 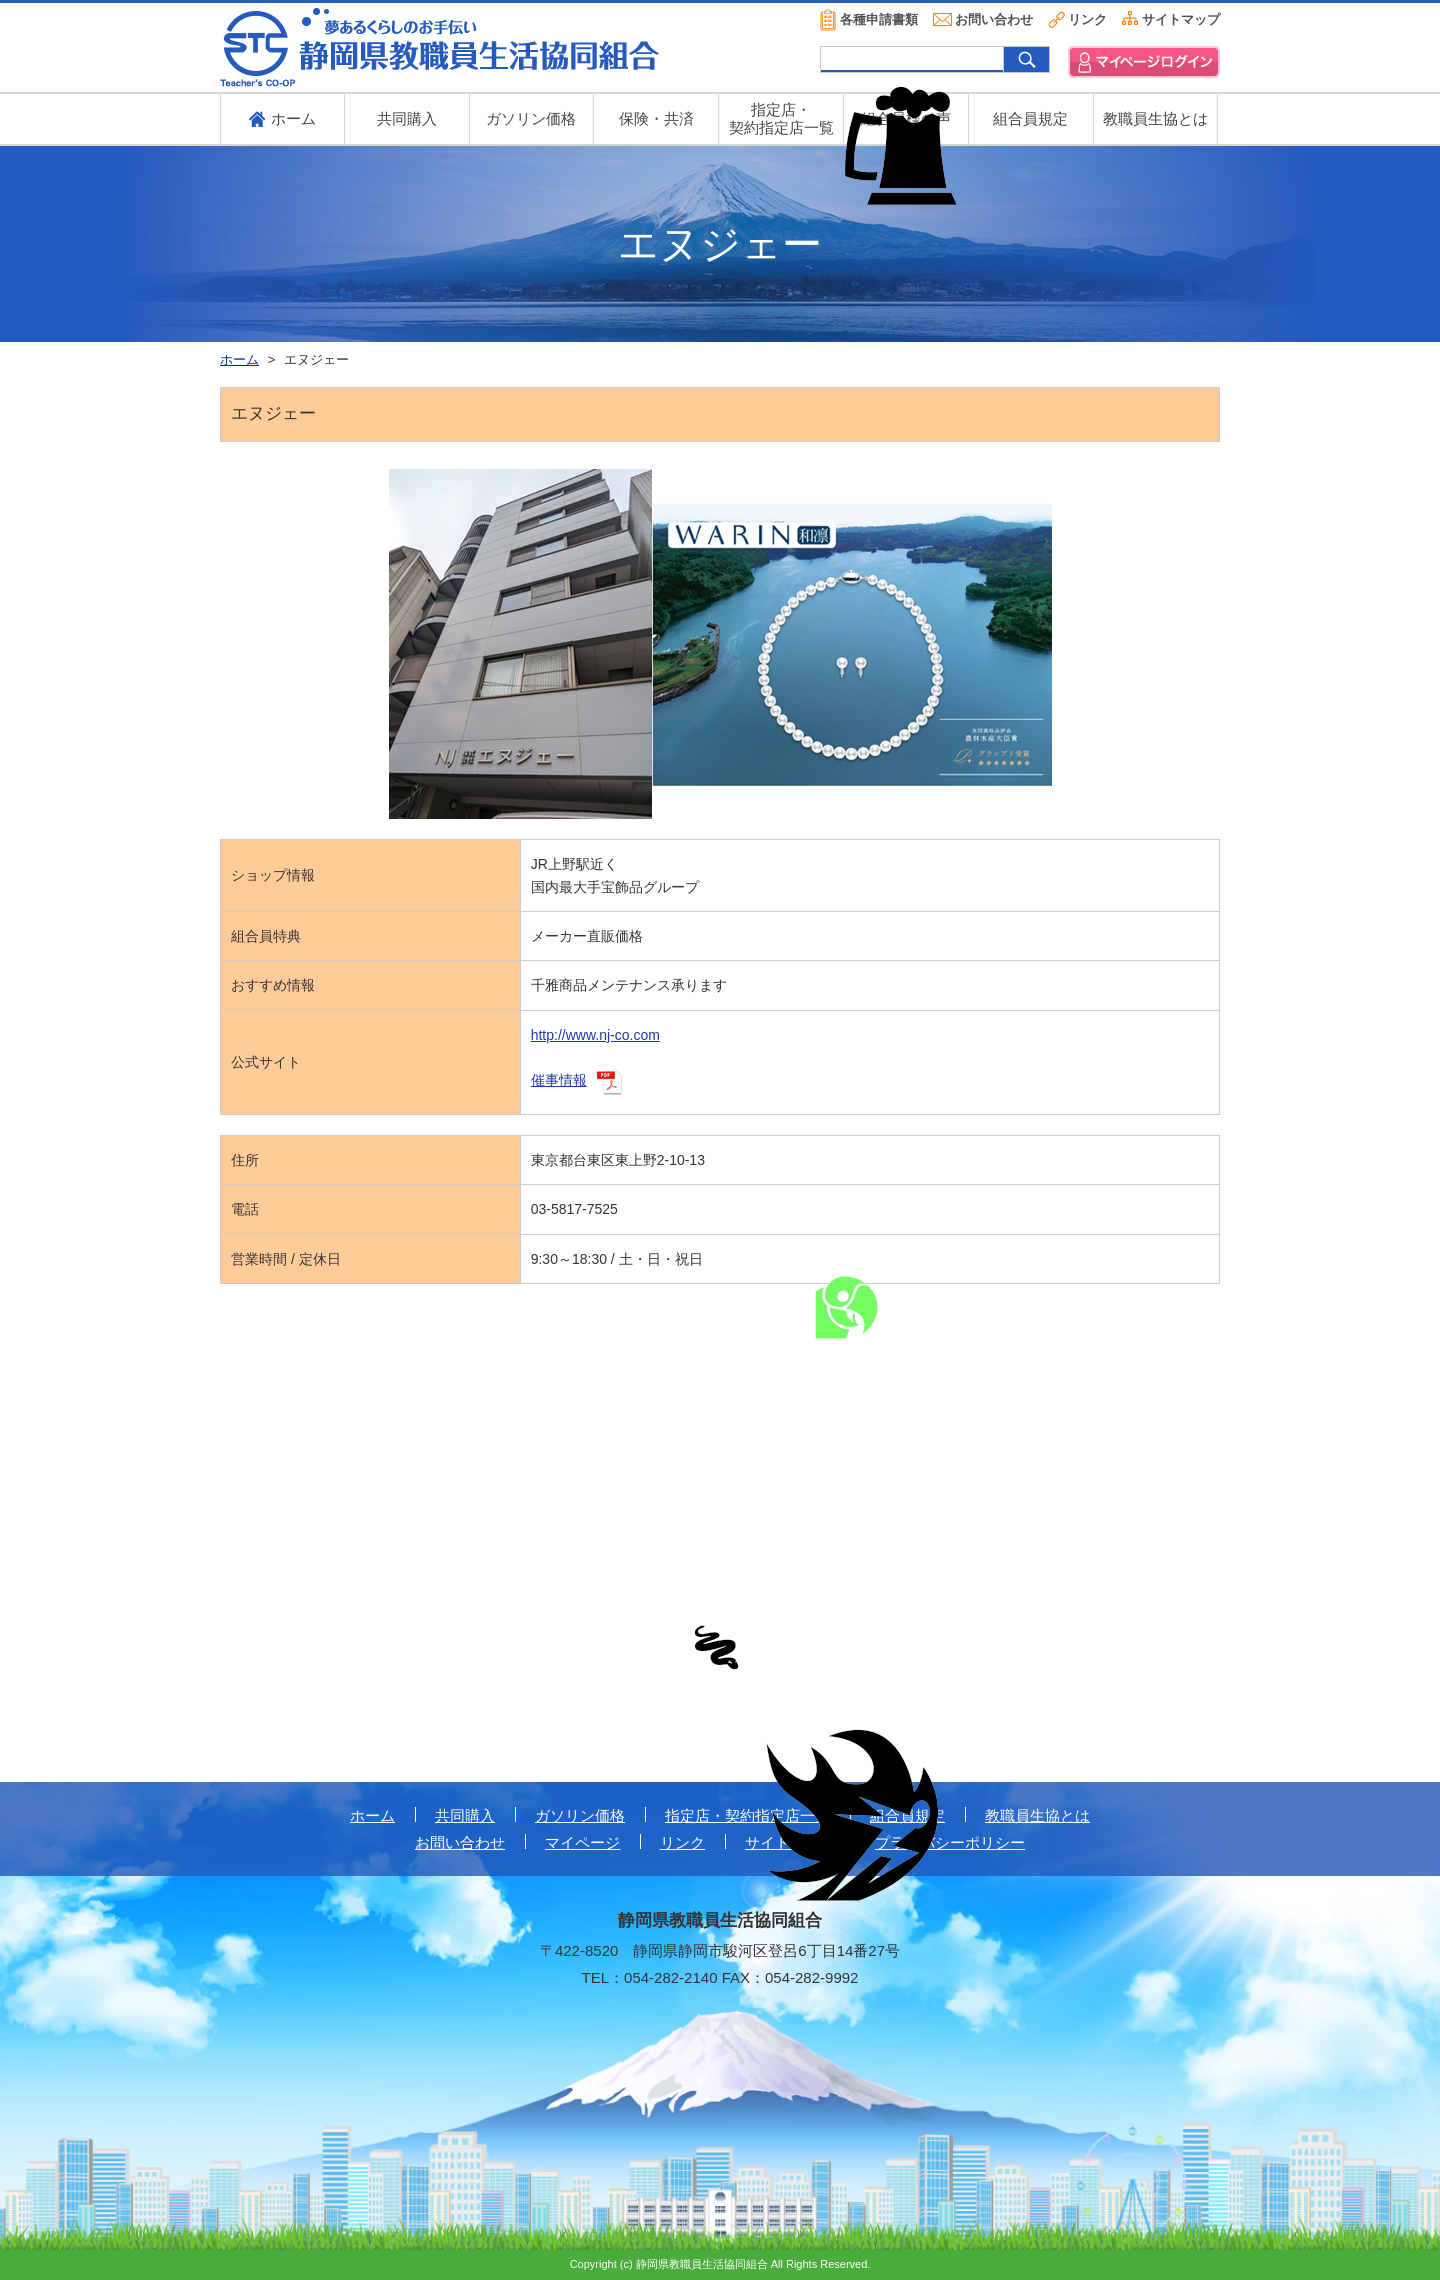 What do you see at coordinates (851, 1814) in the screenshot?
I see `activate speed boost or sprint ability` at bounding box center [851, 1814].